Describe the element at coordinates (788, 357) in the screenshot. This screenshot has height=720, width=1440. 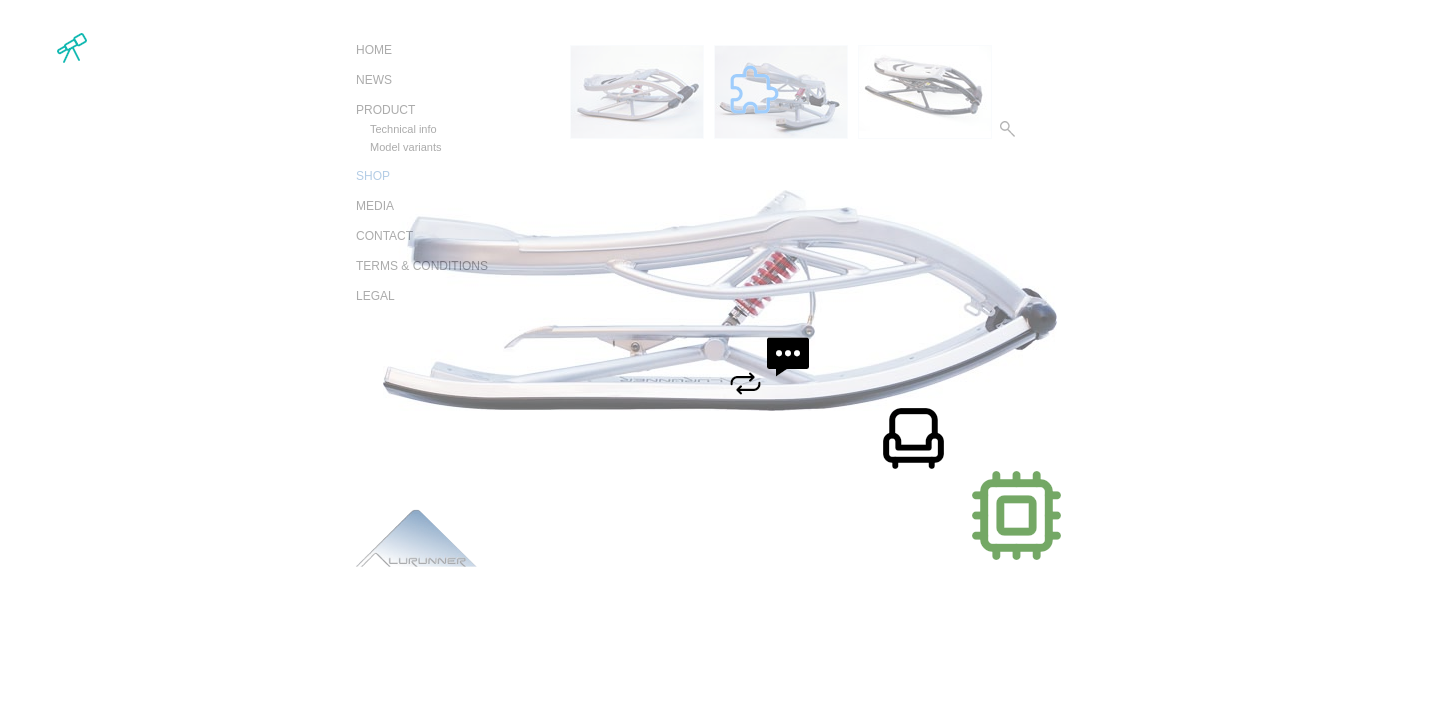
I see `open chat or messaging` at that location.